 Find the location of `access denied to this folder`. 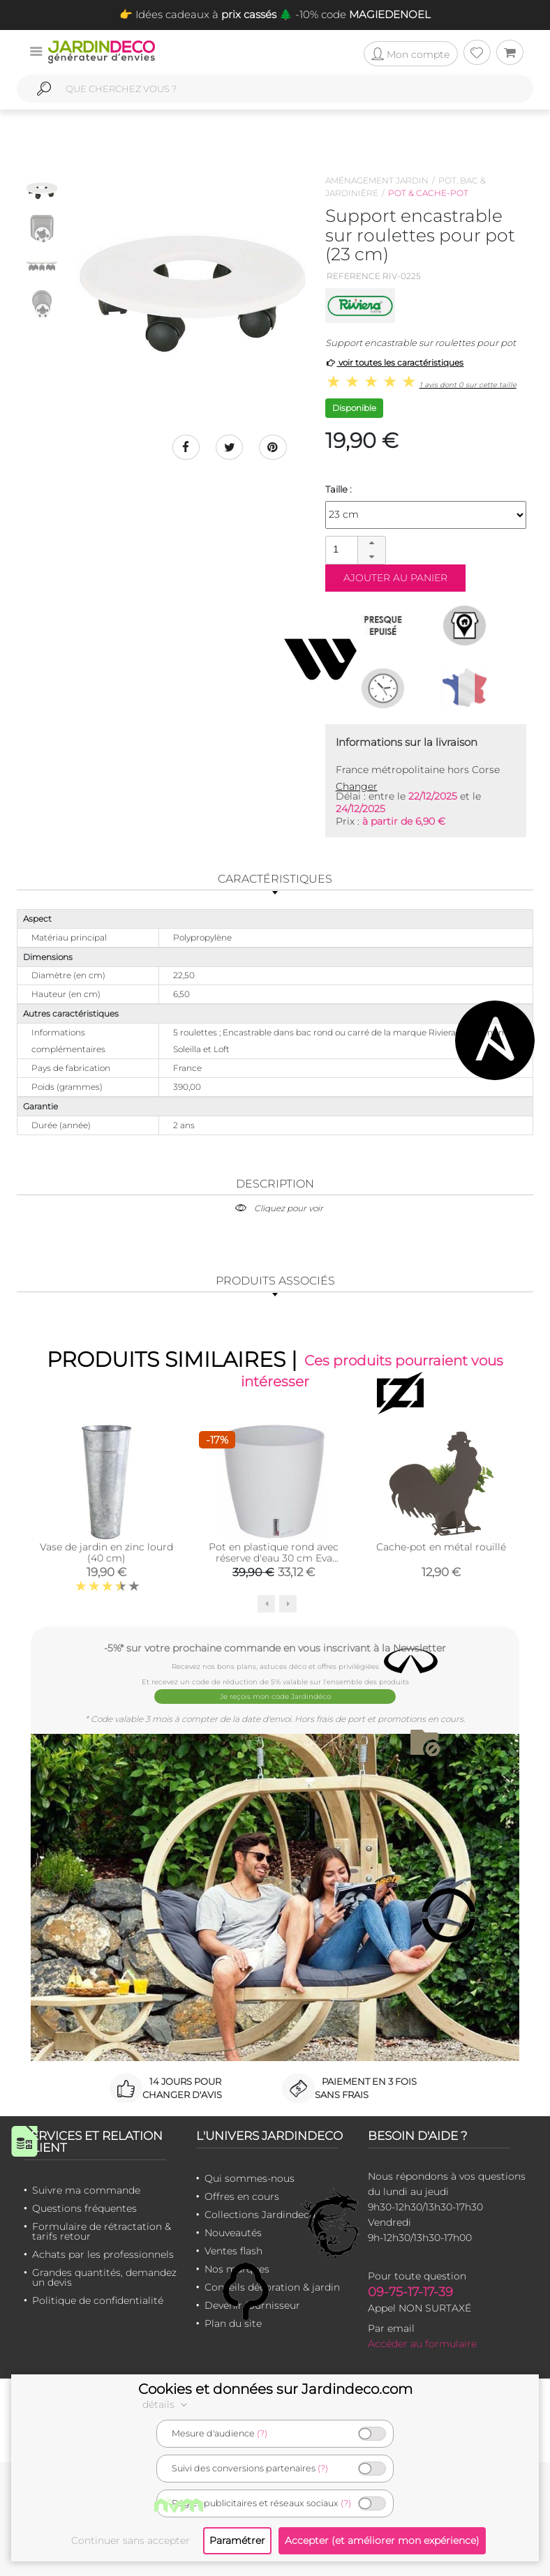

access denied to this folder is located at coordinates (424, 1742).